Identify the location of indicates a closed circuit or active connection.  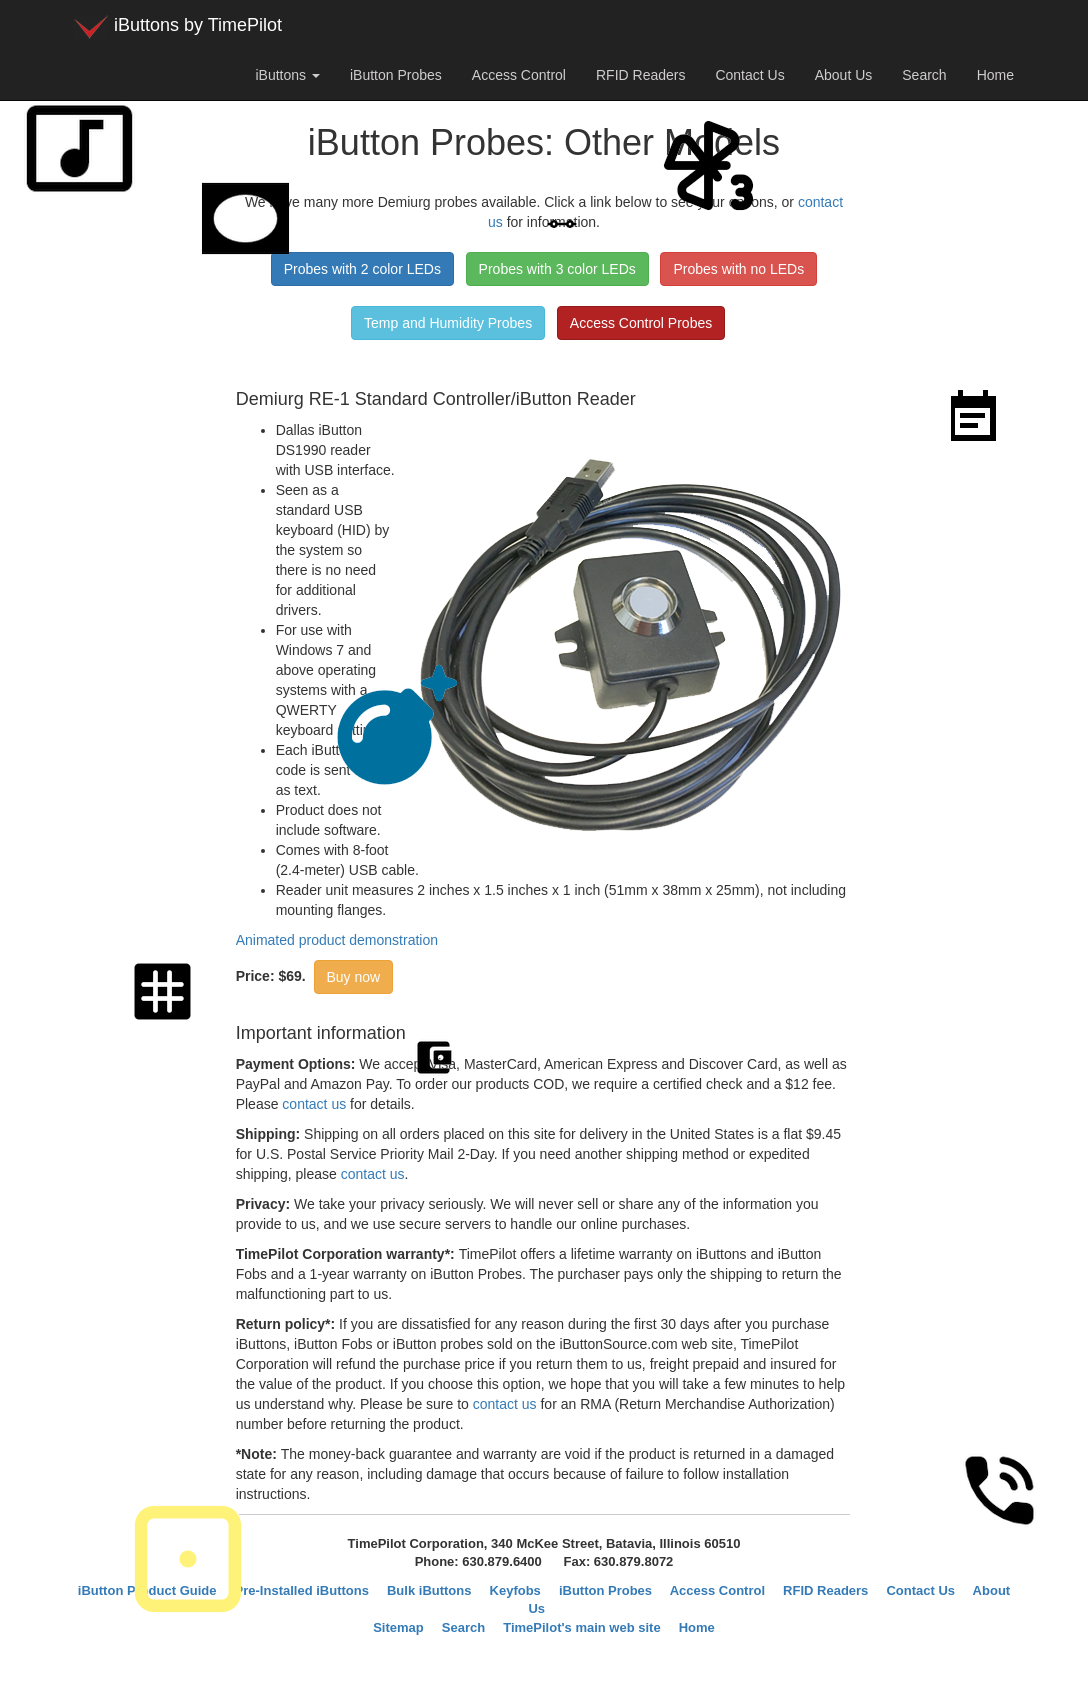
(562, 224).